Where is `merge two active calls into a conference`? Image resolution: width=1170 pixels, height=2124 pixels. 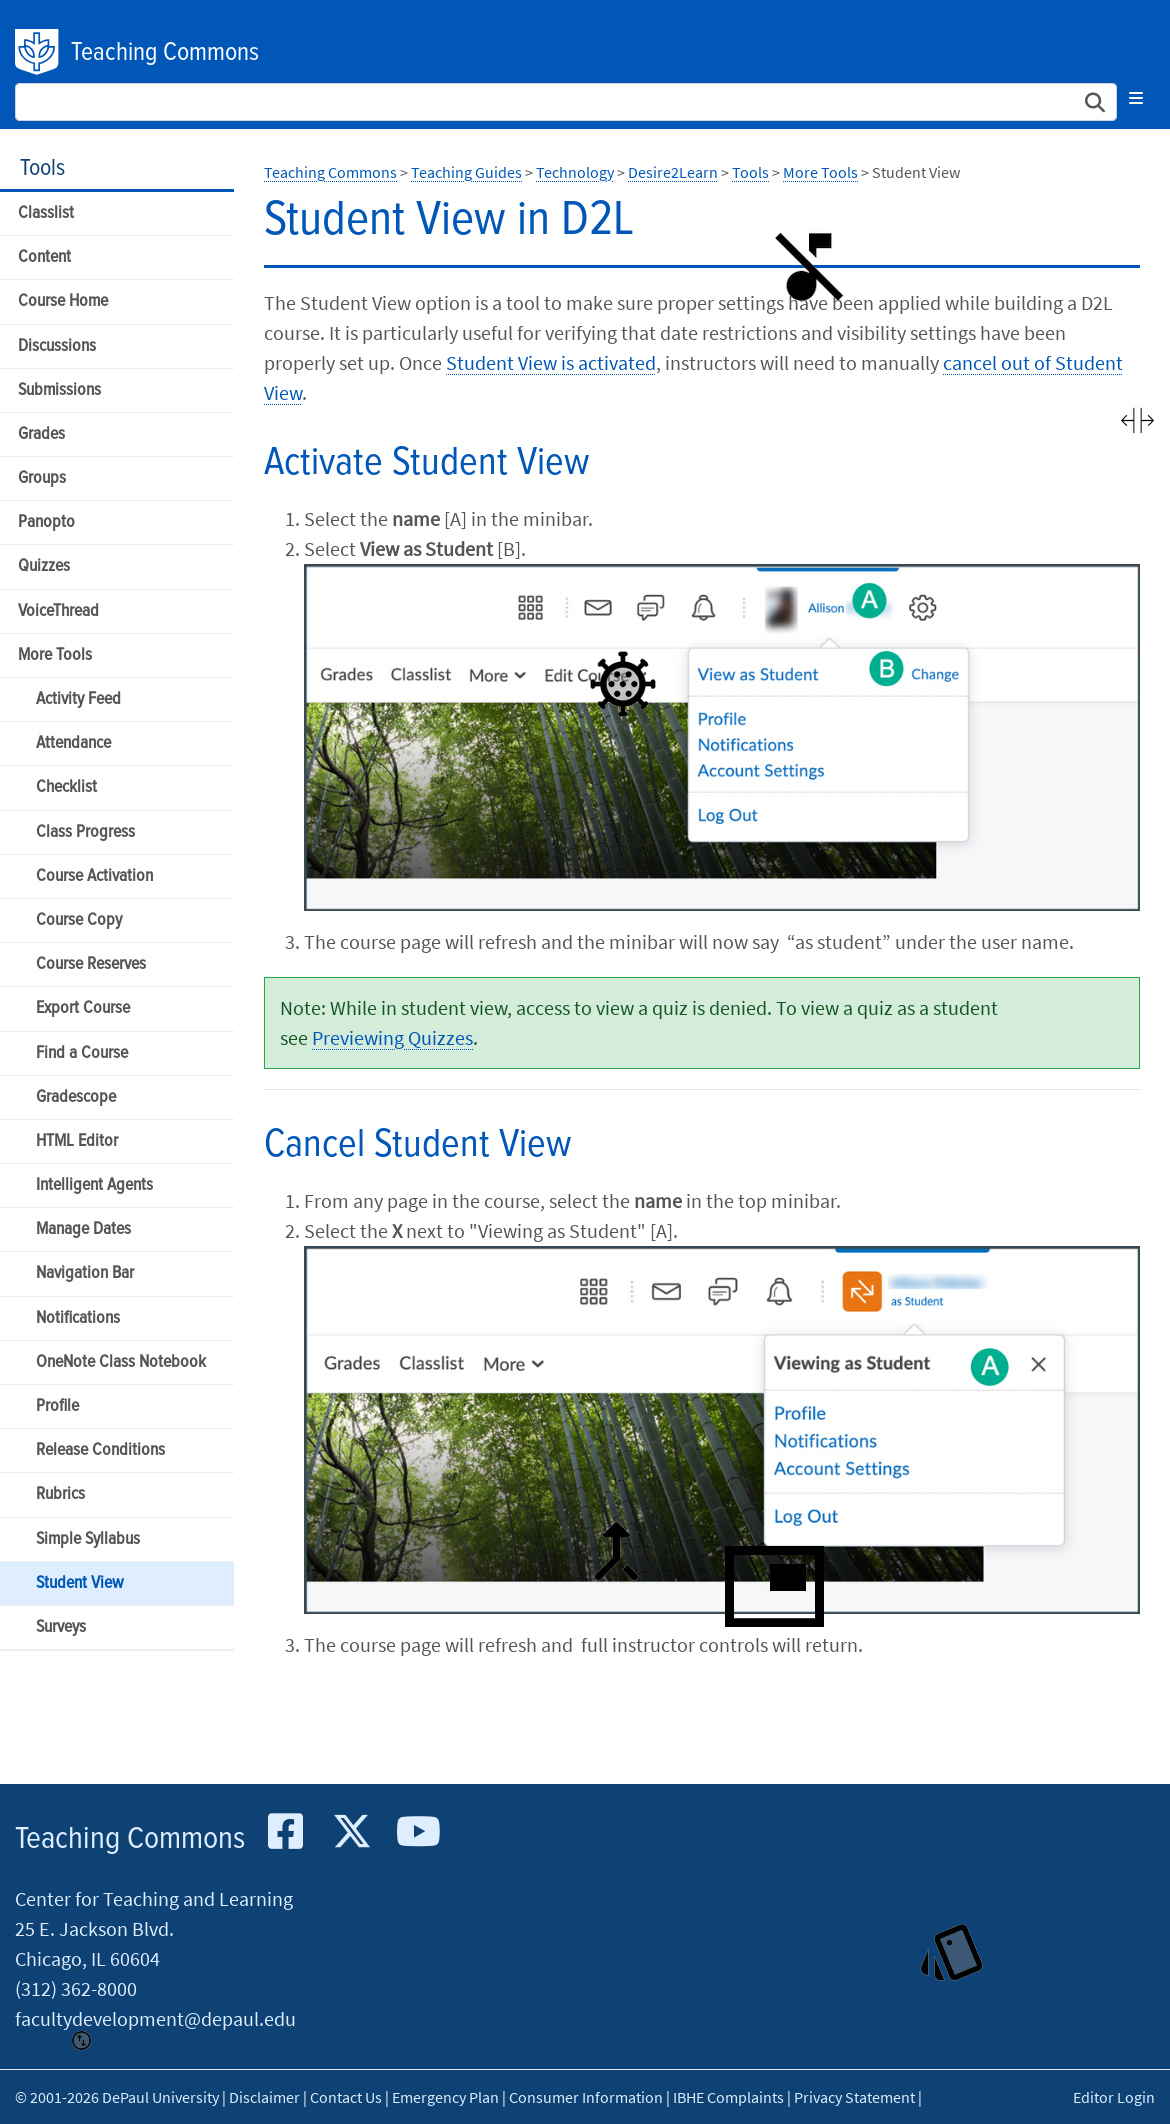 merge two active calls into a conference is located at coordinates (616, 1551).